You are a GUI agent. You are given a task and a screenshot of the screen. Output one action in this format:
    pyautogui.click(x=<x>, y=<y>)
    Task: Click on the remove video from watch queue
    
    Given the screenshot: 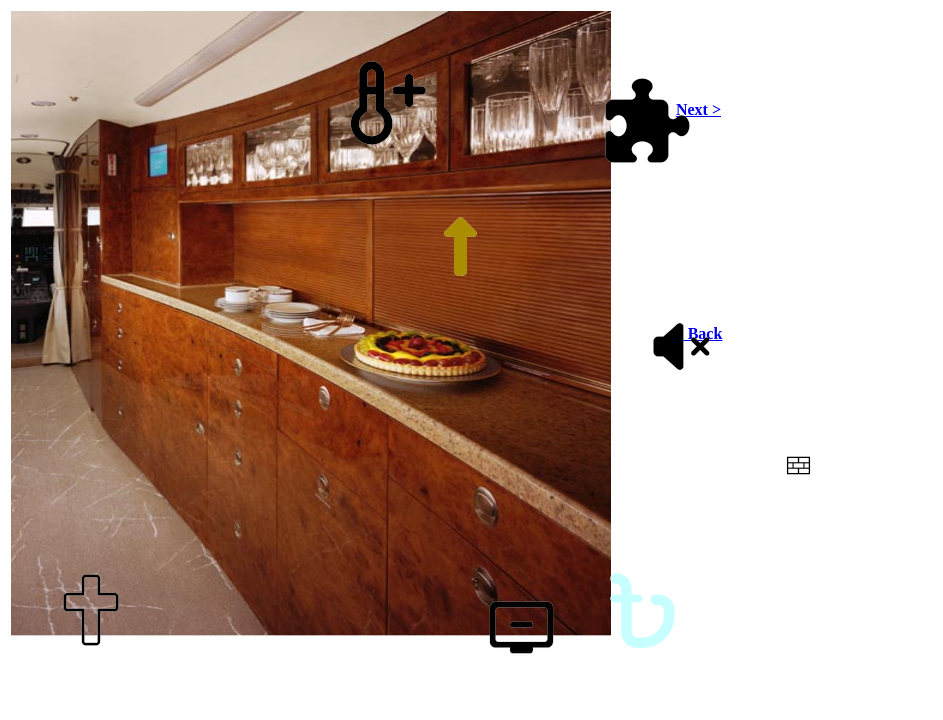 What is the action you would take?
    pyautogui.click(x=521, y=627)
    